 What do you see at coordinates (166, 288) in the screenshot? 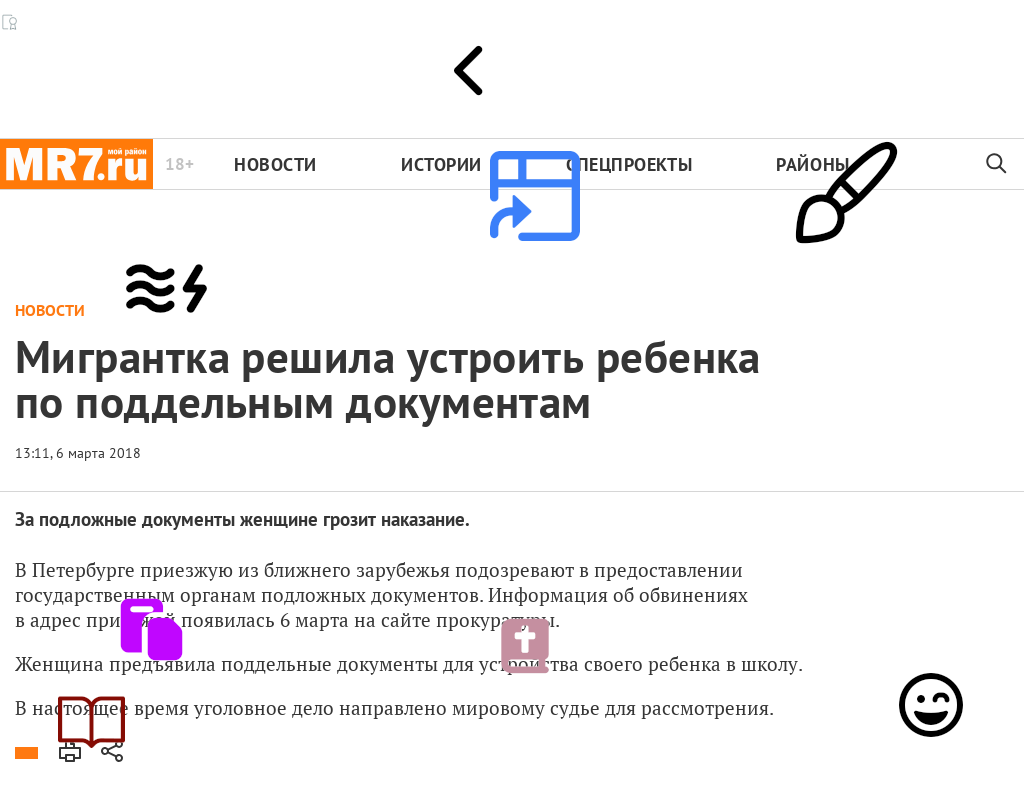
I see `hydroelectric power generation` at bounding box center [166, 288].